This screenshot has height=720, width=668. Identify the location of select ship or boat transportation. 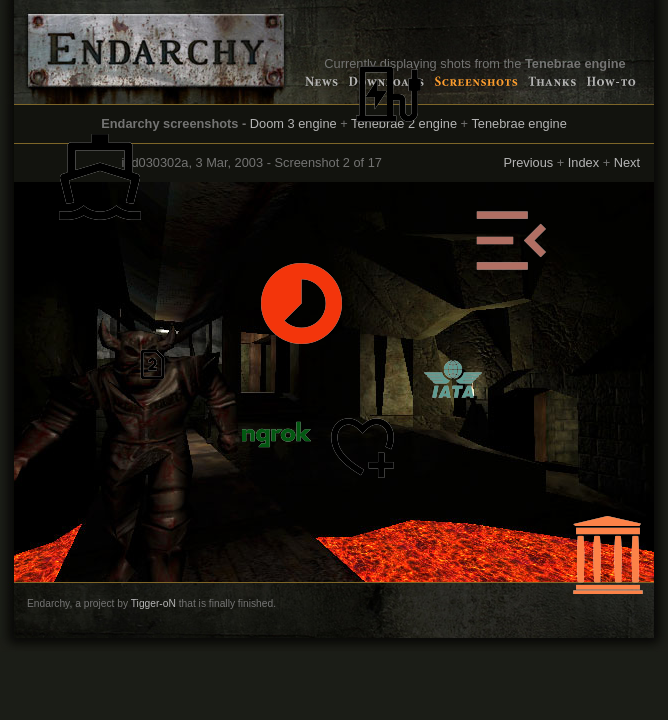
(100, 179).